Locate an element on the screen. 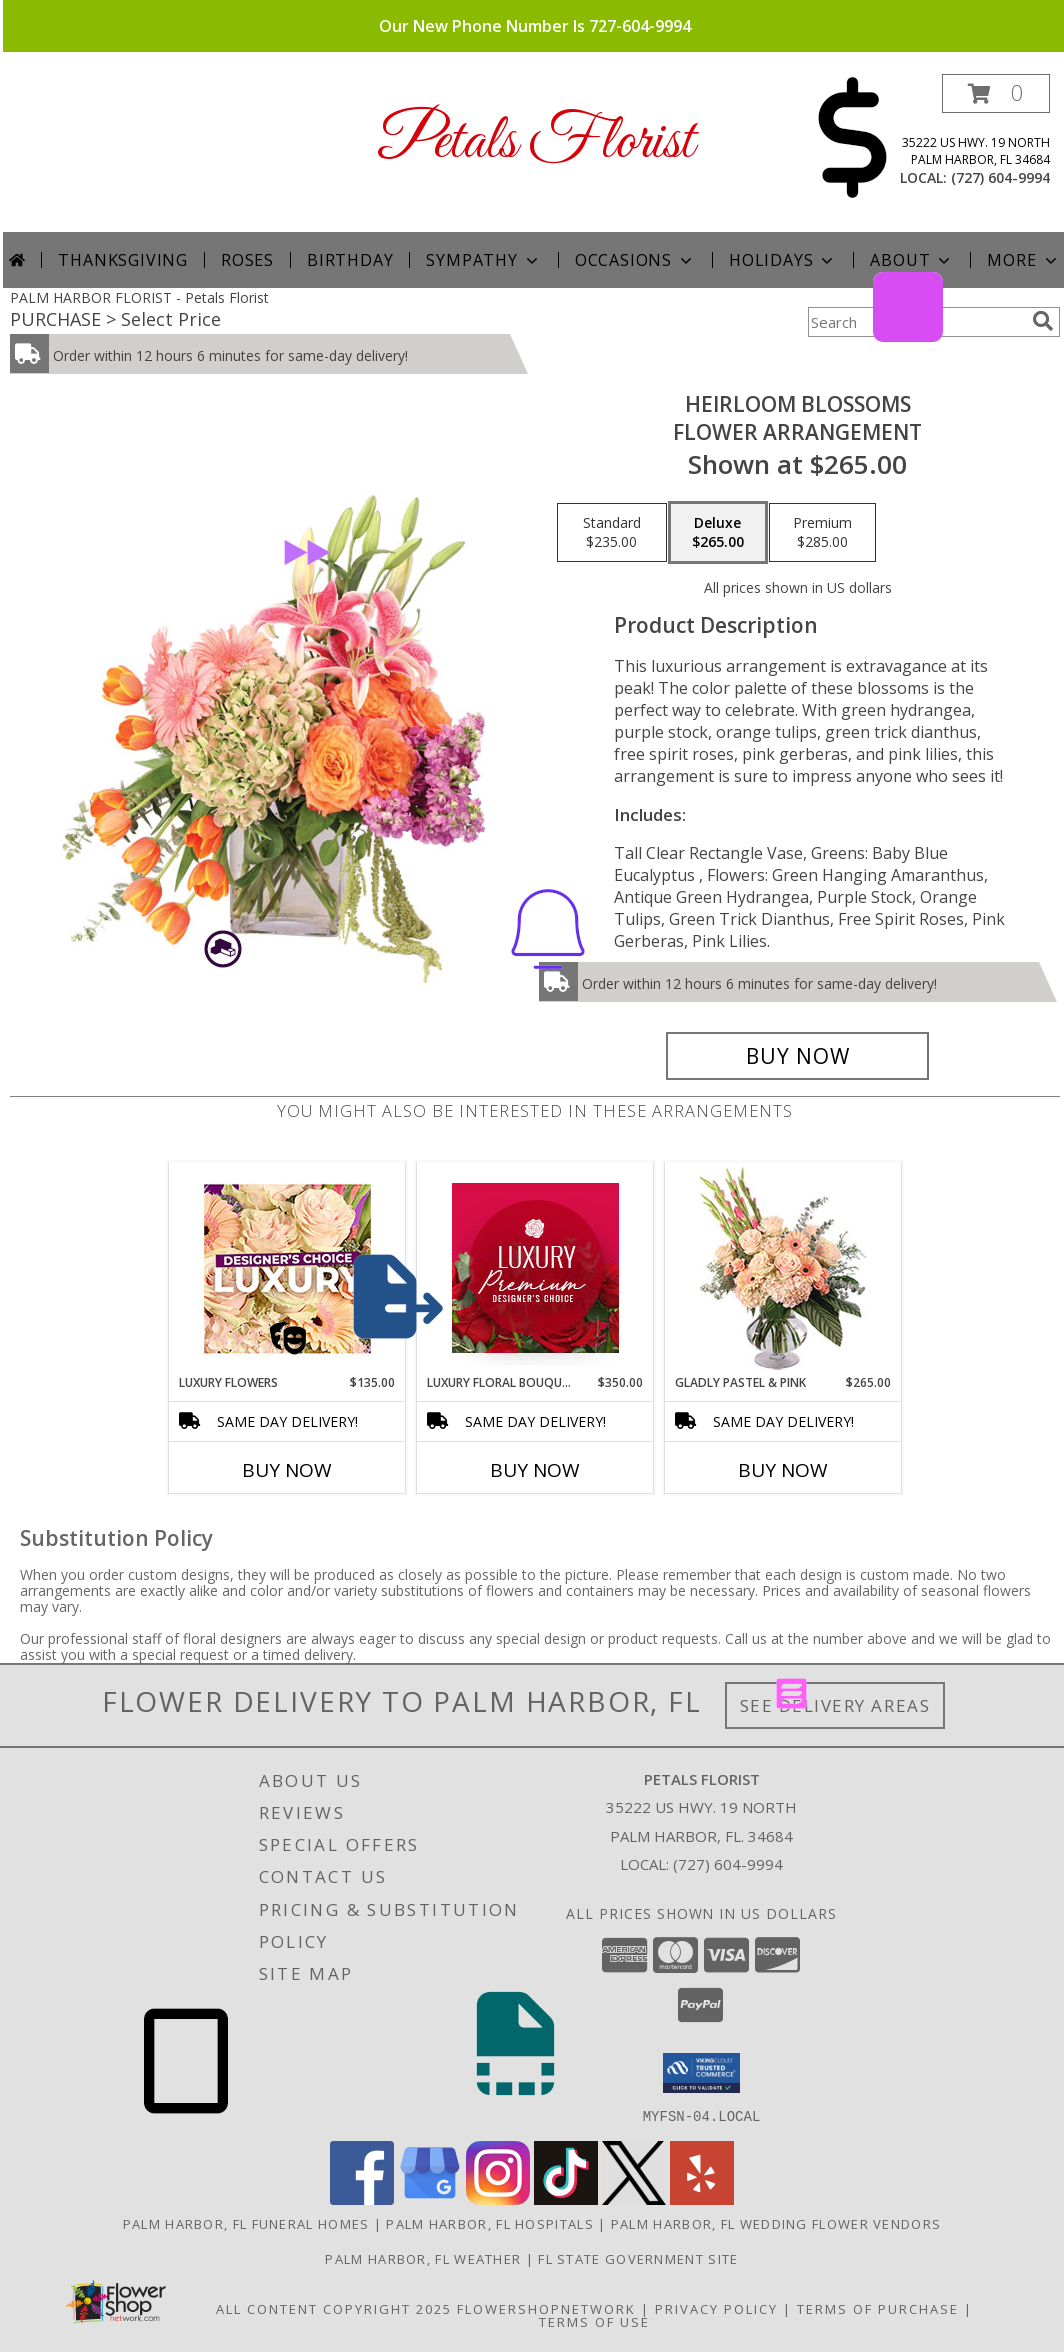 The width and height of the screenshot is (1064, 2352). view notifications is located at coordinates (548, 929).